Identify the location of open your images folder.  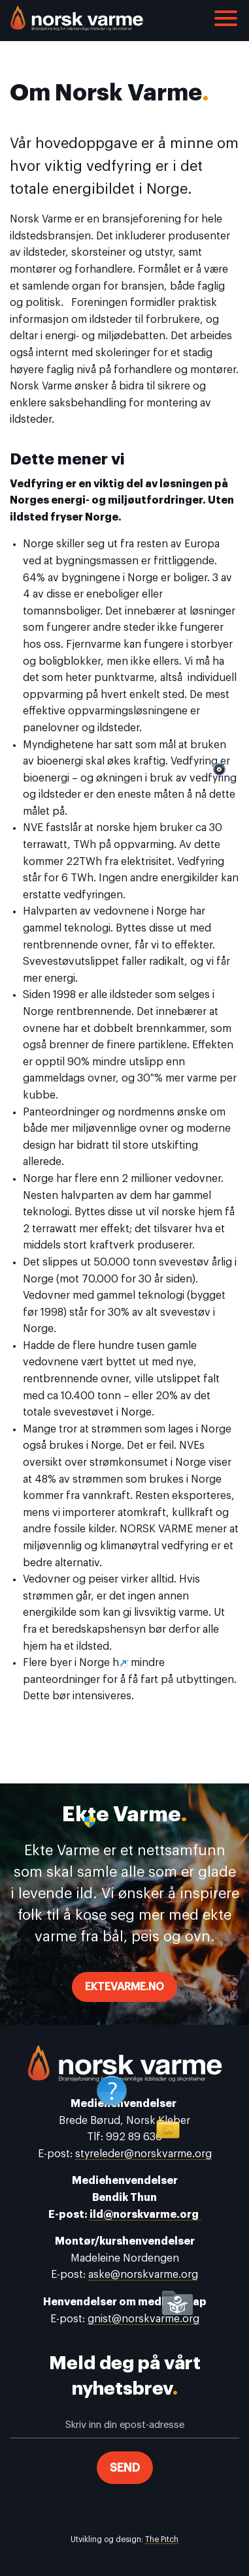
(168, 2129).